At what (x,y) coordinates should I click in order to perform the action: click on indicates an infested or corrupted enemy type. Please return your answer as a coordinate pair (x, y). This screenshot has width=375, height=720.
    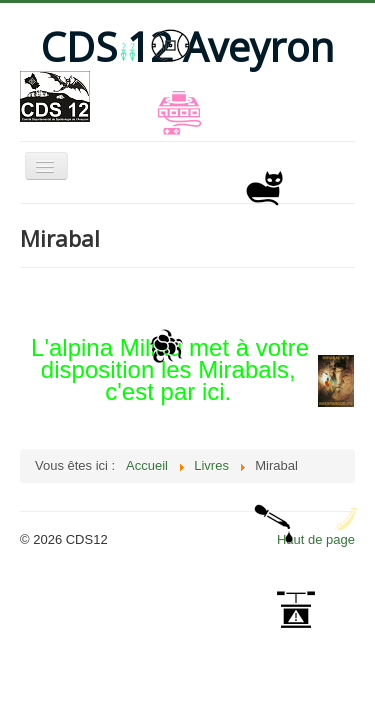
    Looking at the image, I should click on (166, 346).